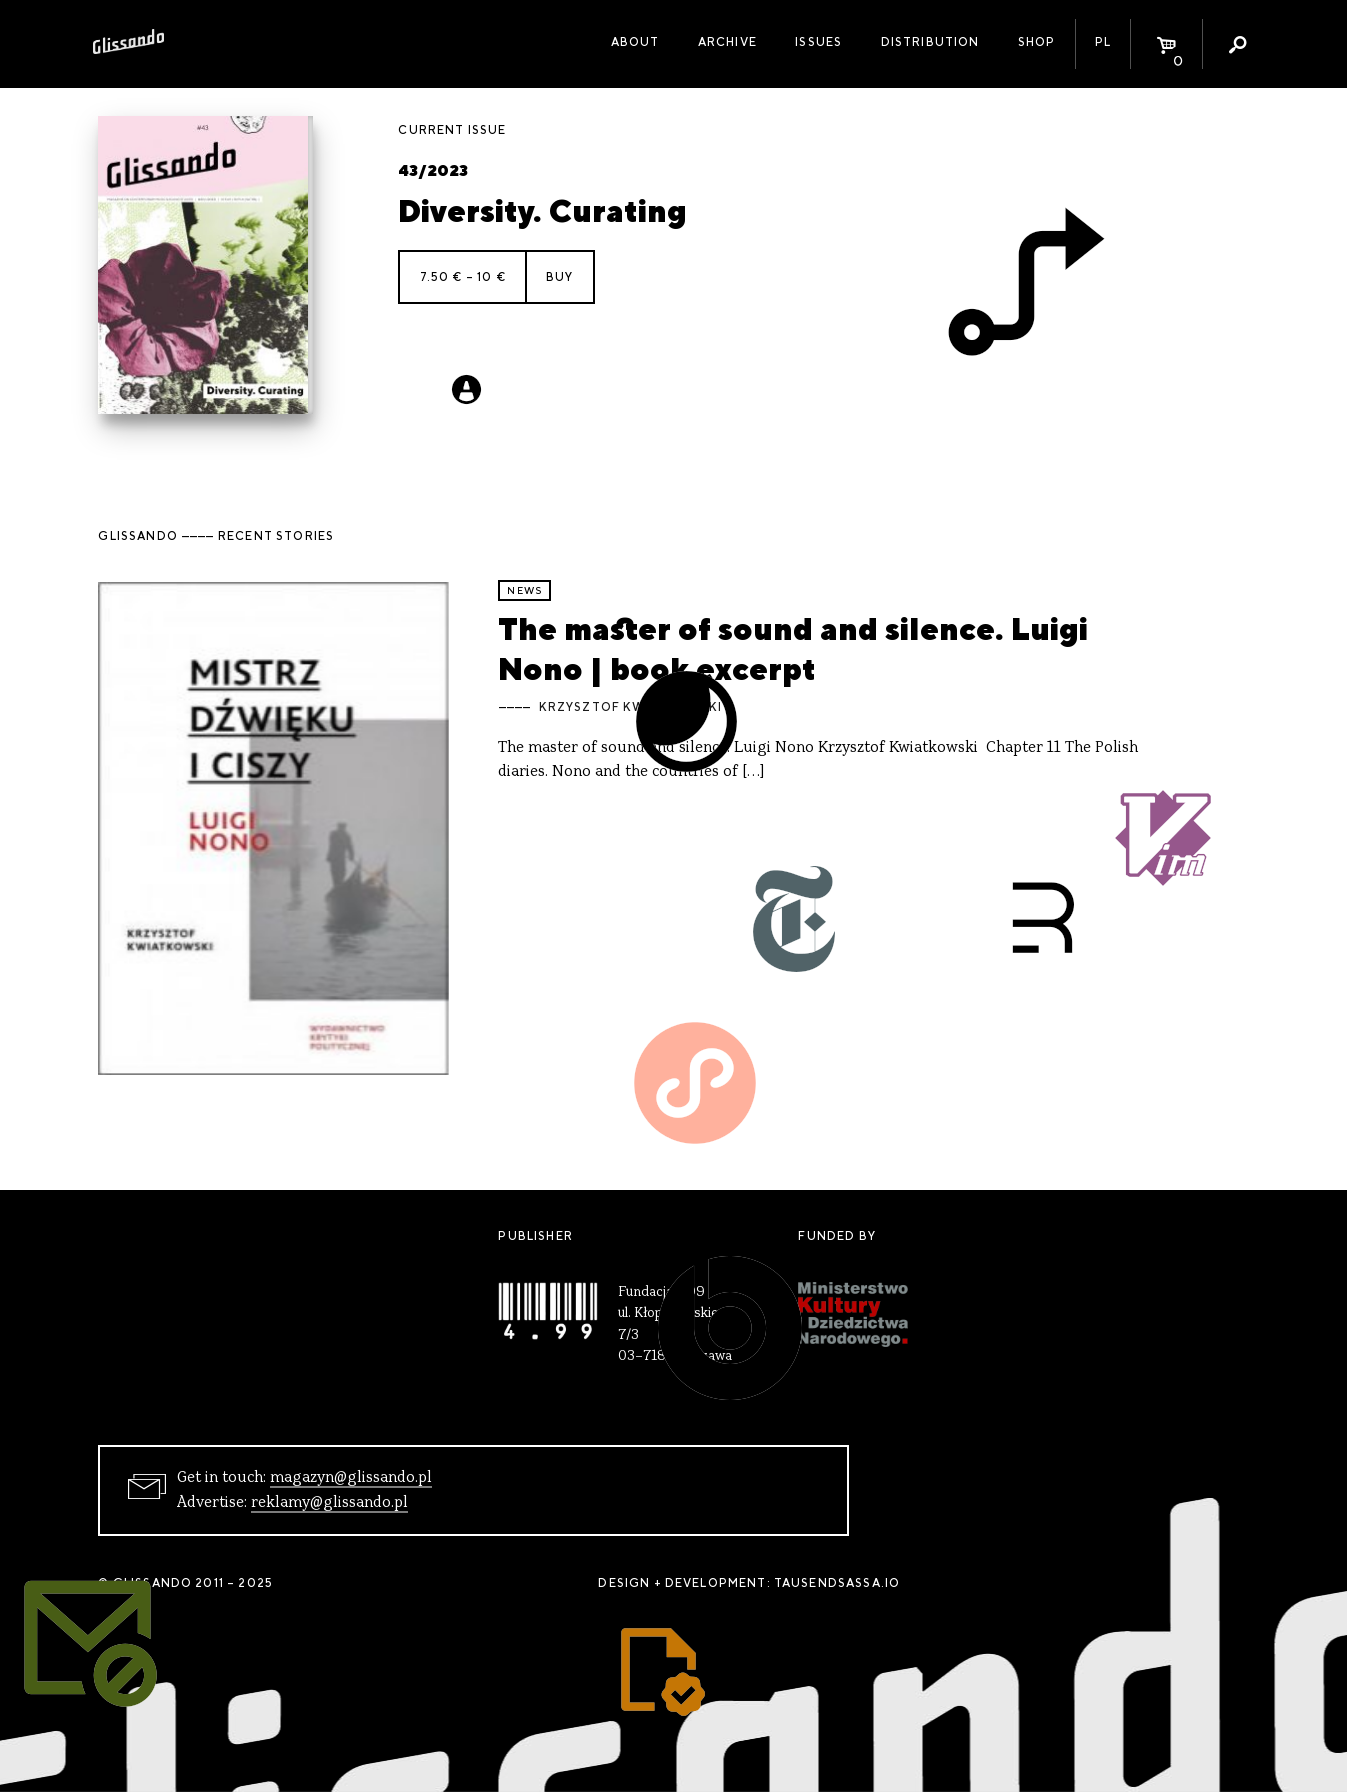 This screenshot has width=1347, height=1792. Describe the element at coordinates (466, 389) in the screenshot. I see `open markup or annotation tools` at that location.